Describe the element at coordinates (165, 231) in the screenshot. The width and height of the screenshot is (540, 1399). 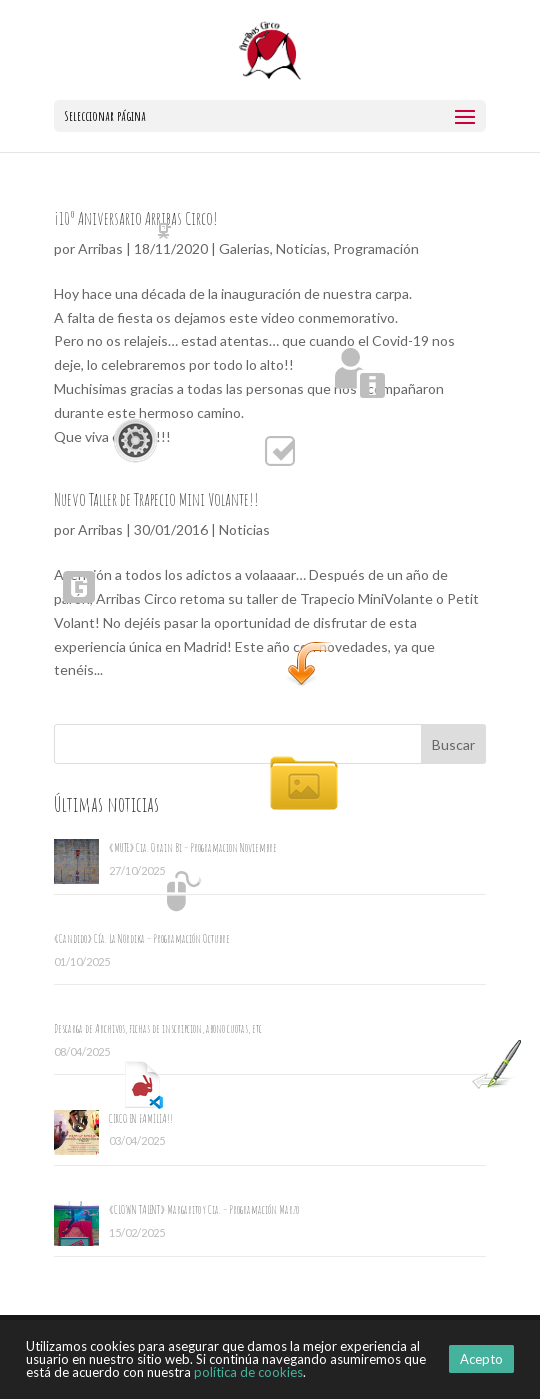
I see `configure network proxy settings` at that location.